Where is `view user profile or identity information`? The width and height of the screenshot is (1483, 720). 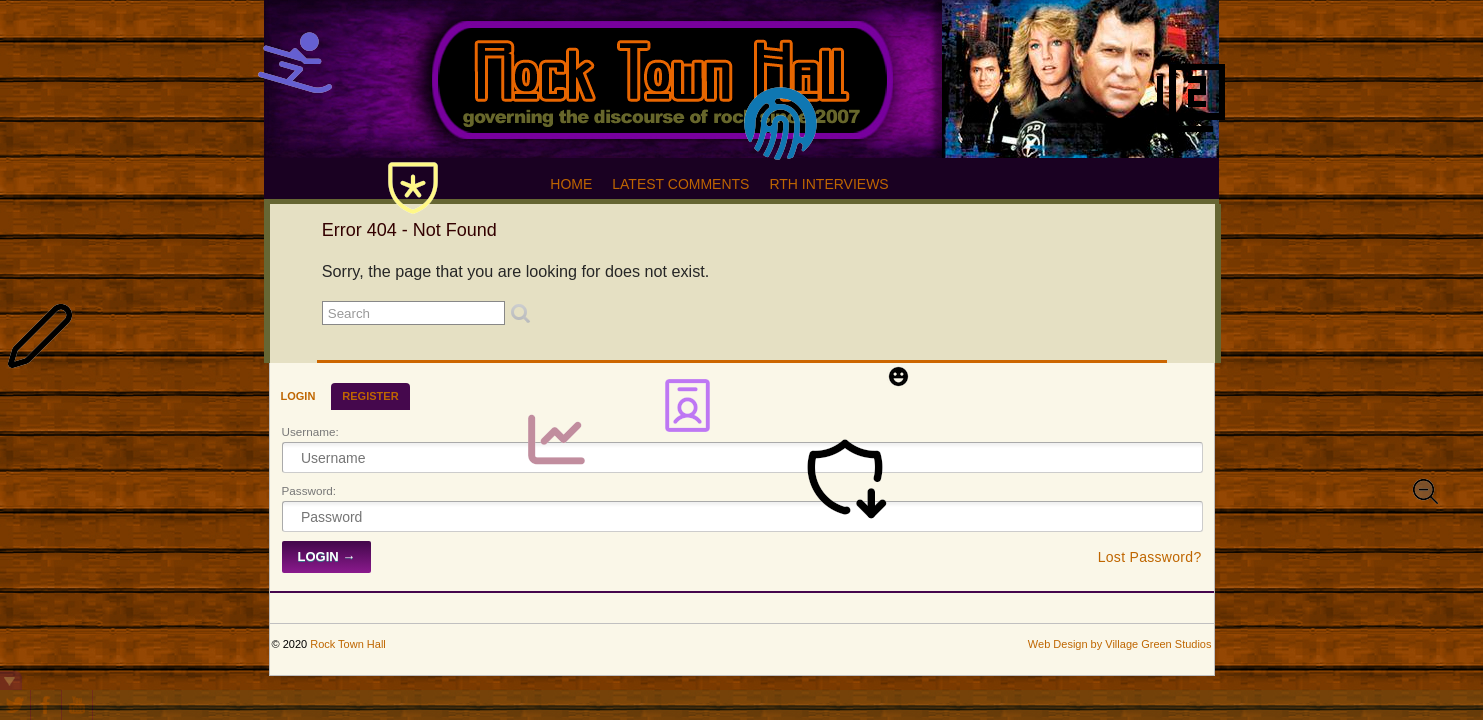
view user profile or identity information is located at coordinates (687, 405).